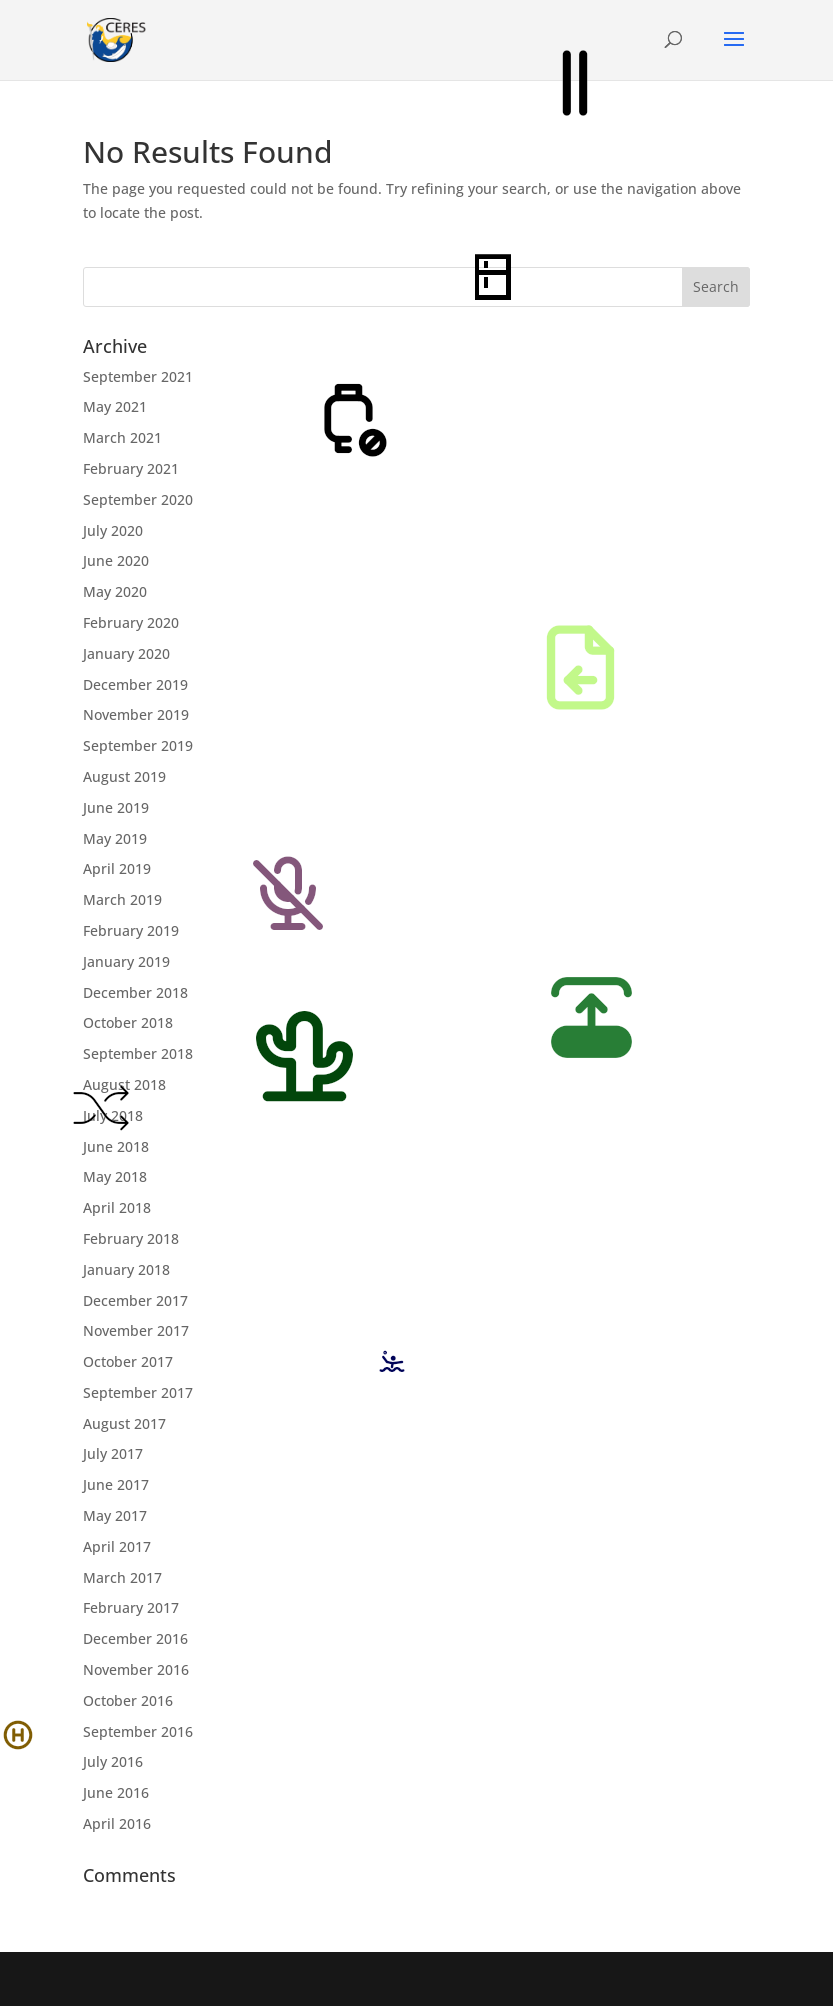  What do you see at coordinates (580, 667) in the screenshot?
I see `import a file from another location` at bounding box center [580, 667].